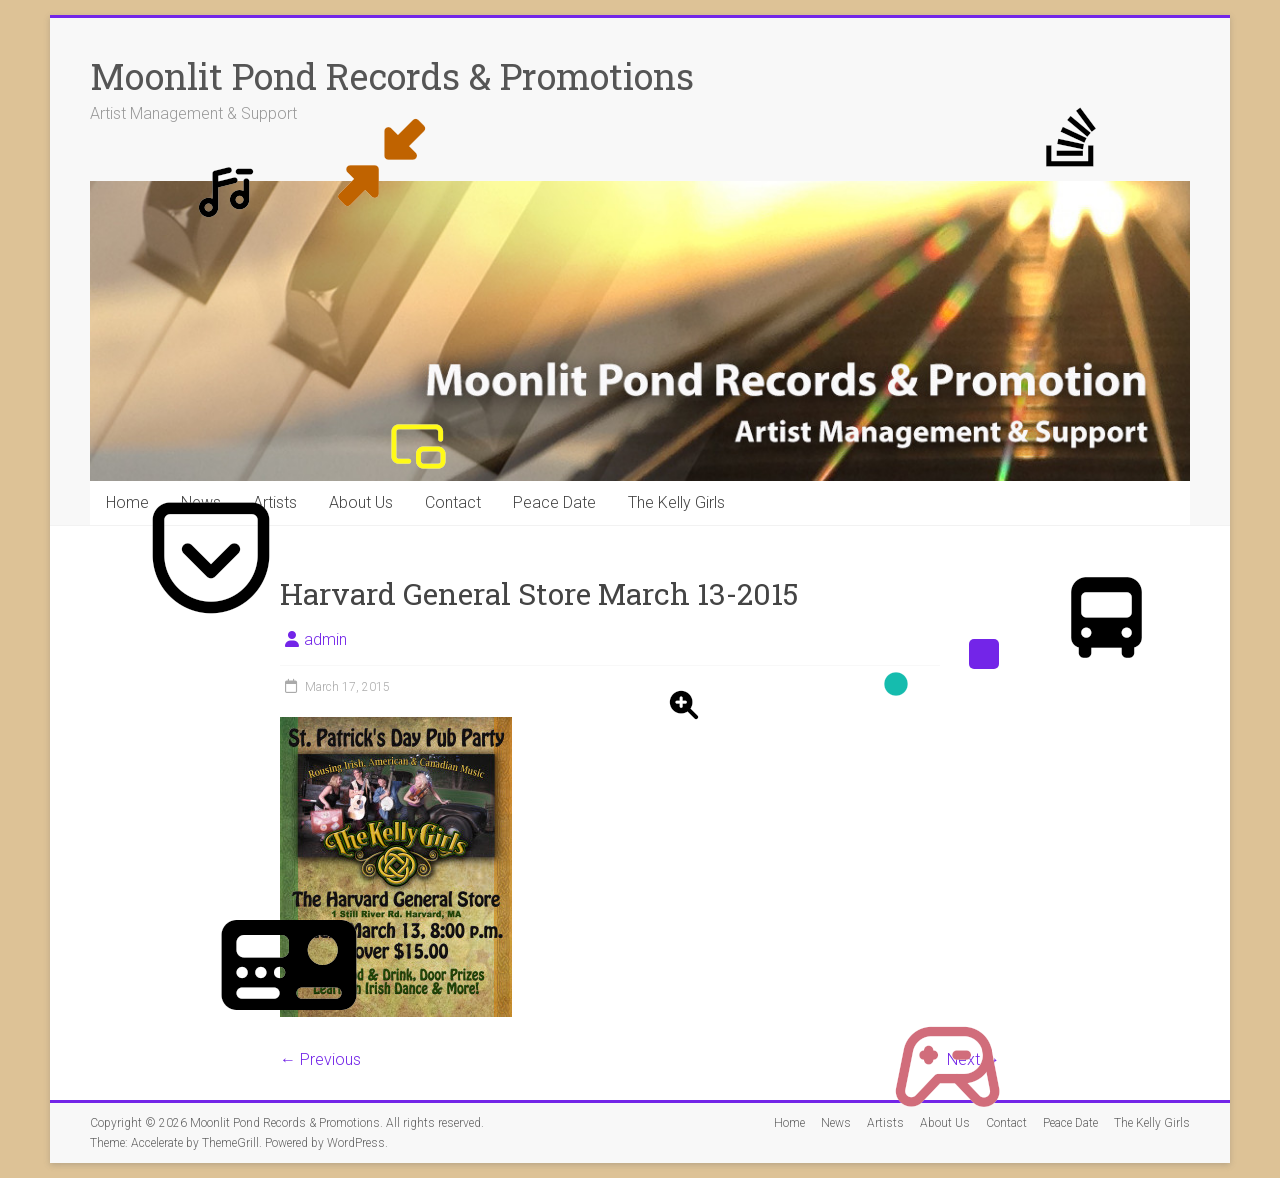 This screenshot has height=1178, width=1280. Describe the element at coordinates (289, 965) in the screenshot. I see `view digital tachograph or driving recorder data` at that location.